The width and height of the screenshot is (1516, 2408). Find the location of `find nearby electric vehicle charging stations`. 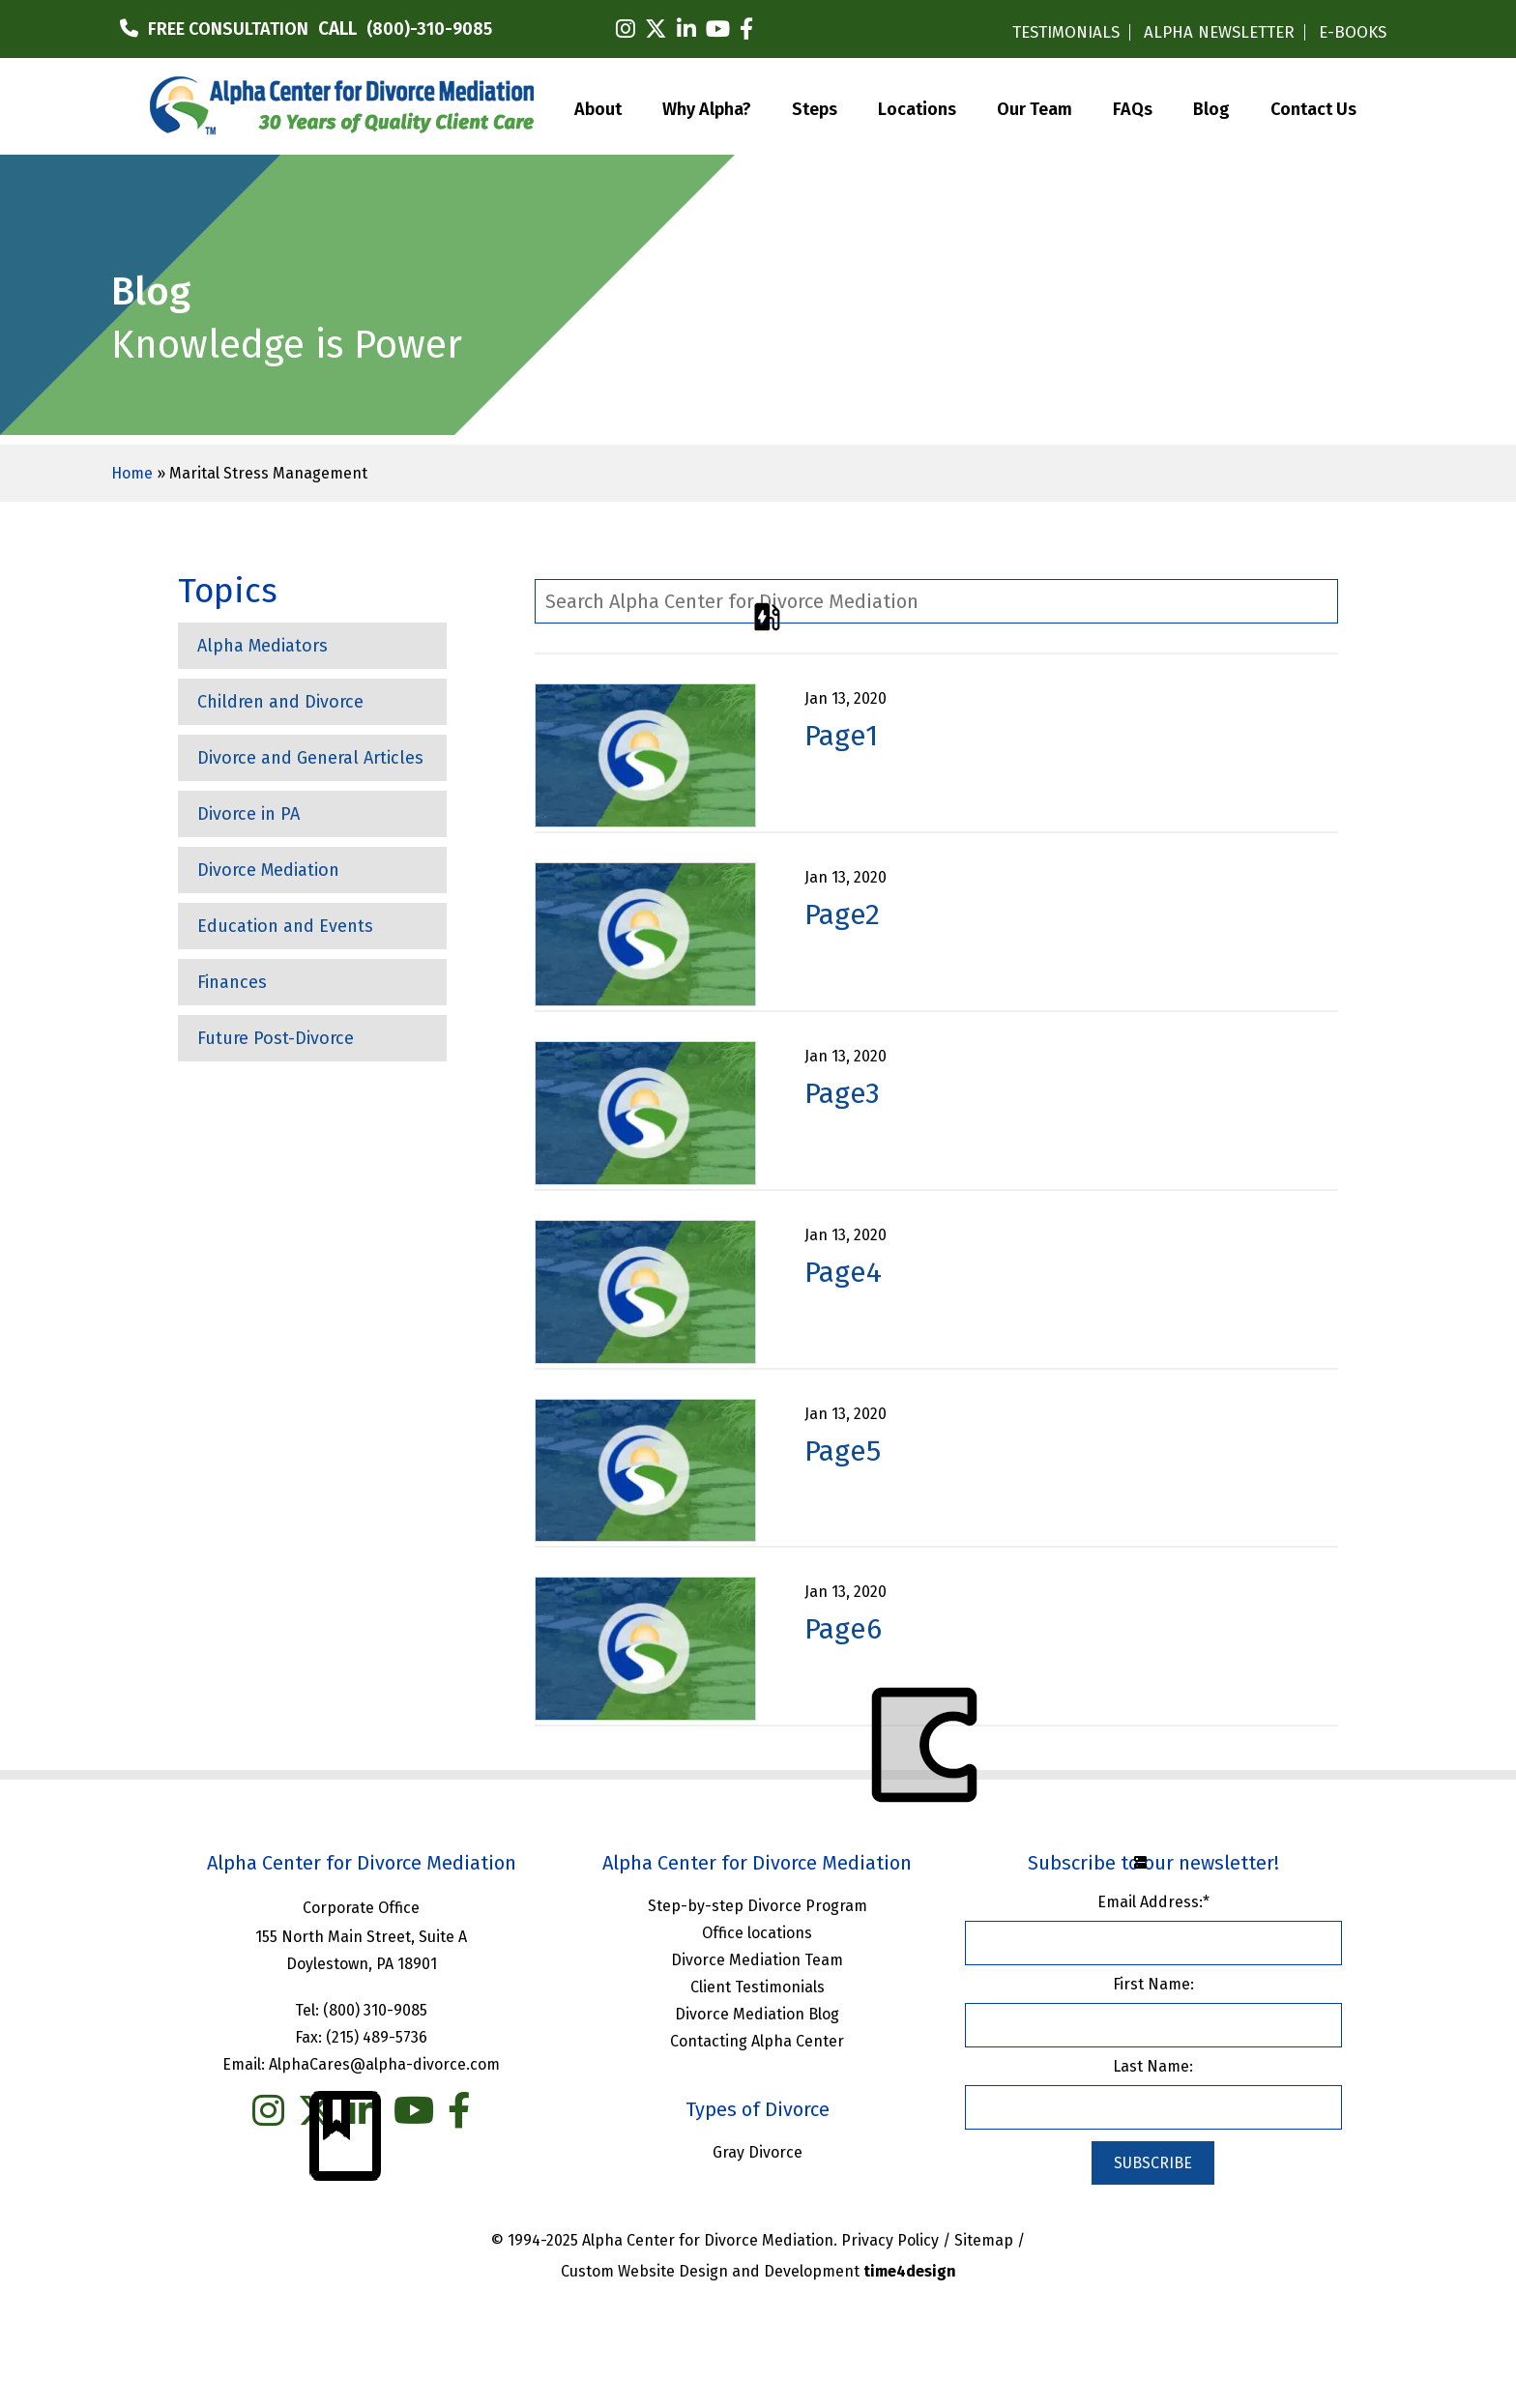

find nearby electric vehicle charging stations is located at coordinates (767, 617).